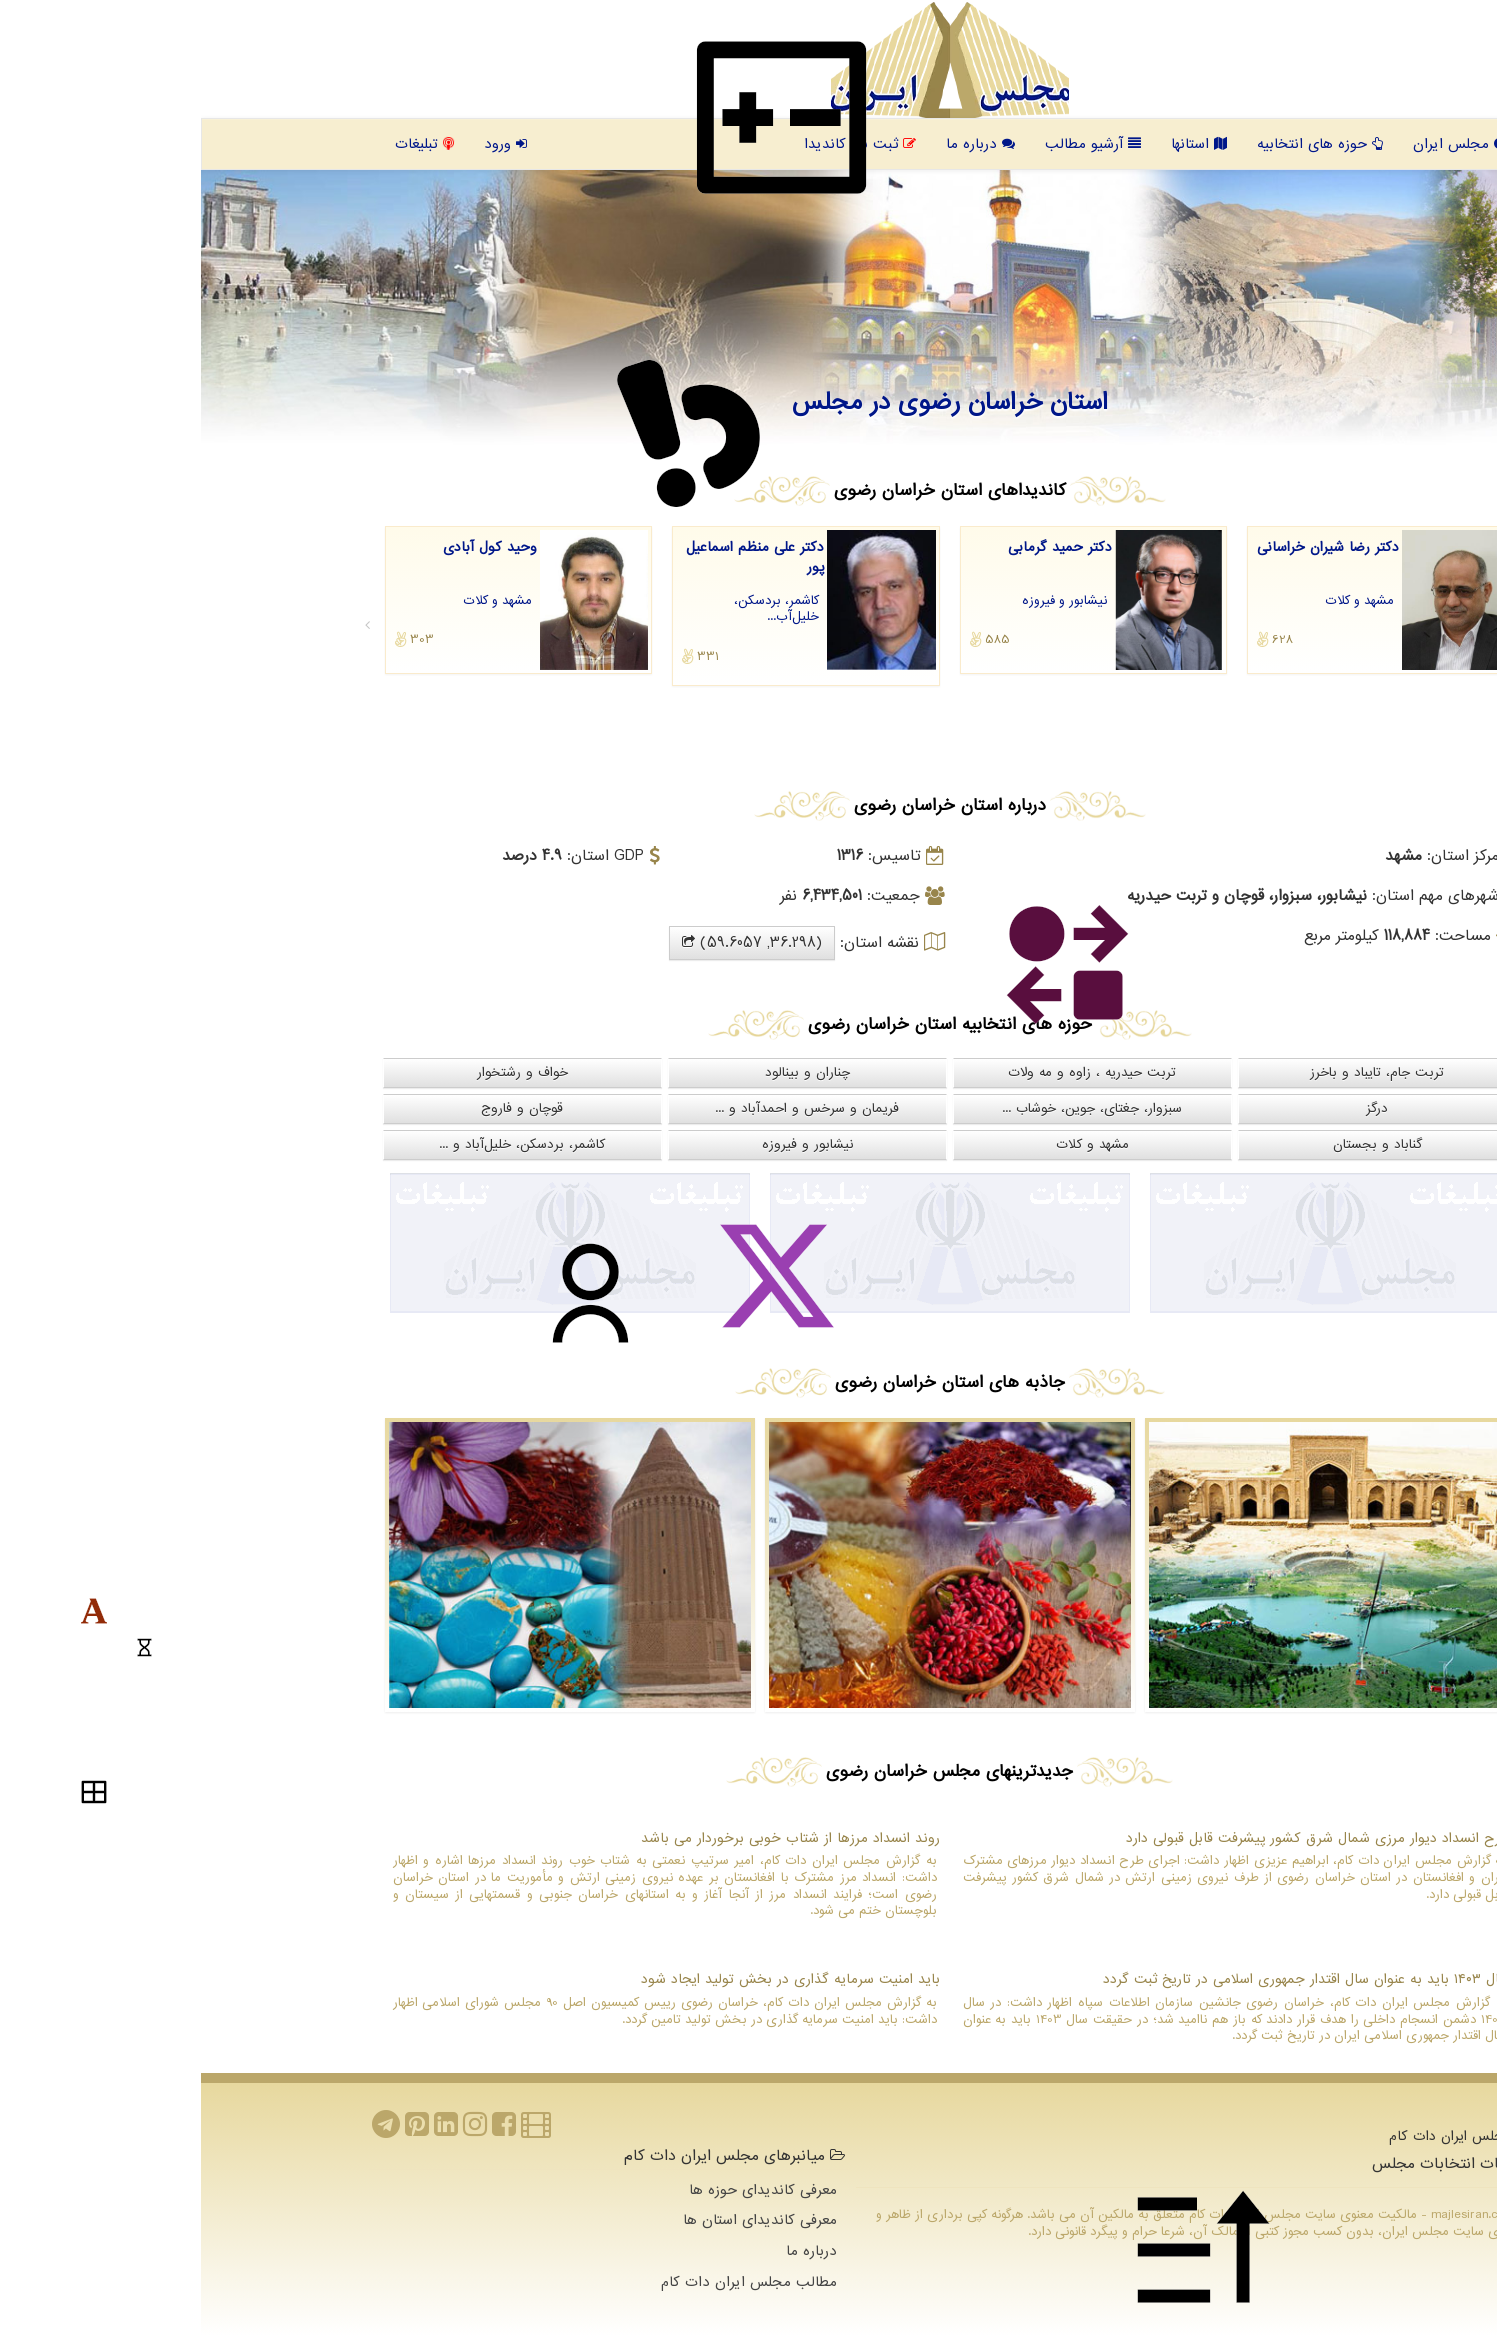 The height and width of the screenshot is (2336, 1497). Describe the element at coordinates (94, 1792) in the screenshot. I see `switch to grid view layout` at that location.